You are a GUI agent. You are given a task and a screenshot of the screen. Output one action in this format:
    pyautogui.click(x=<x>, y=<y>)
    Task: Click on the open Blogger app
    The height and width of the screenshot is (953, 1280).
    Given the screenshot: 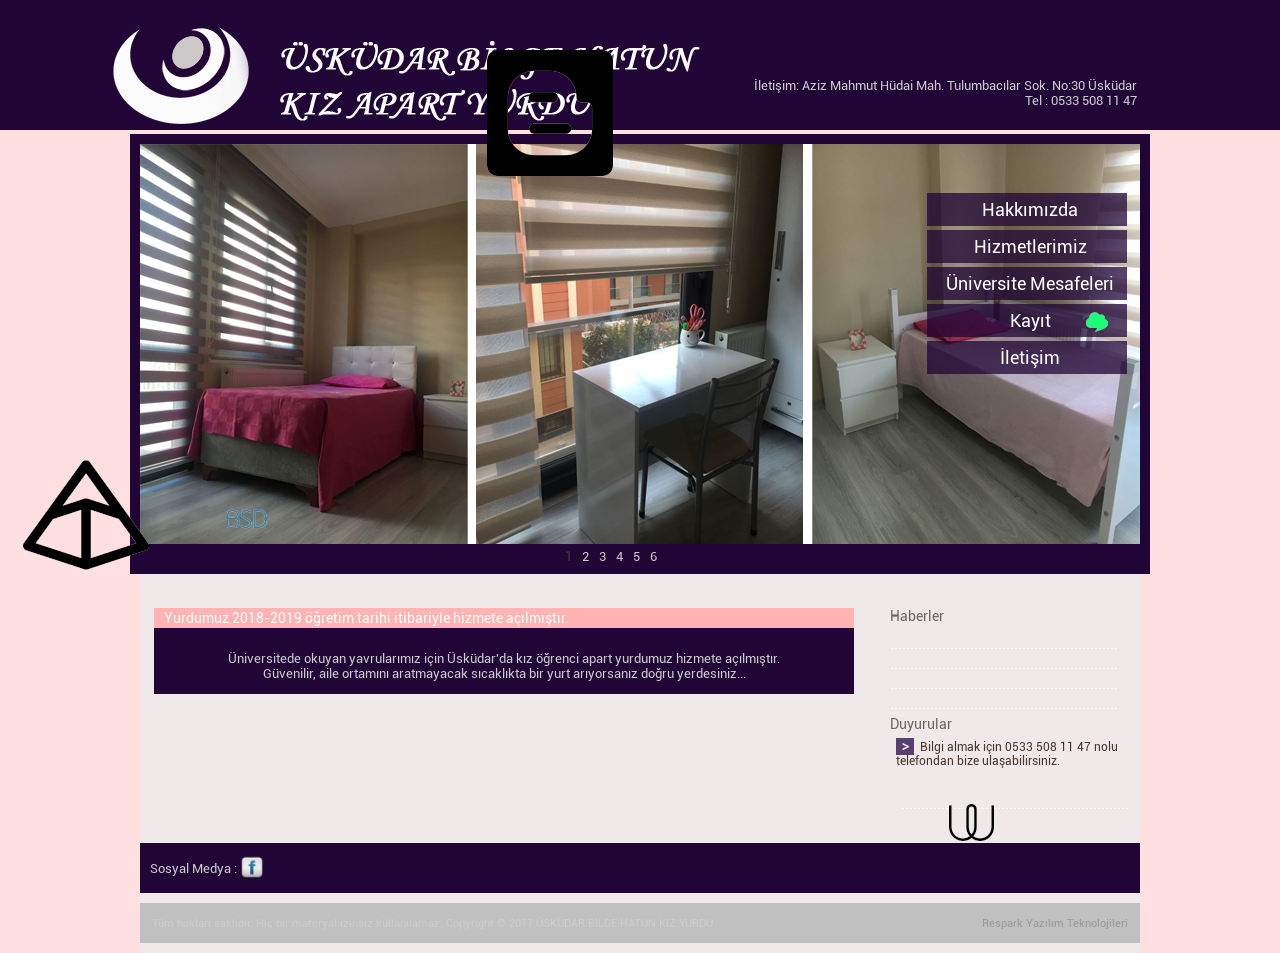 What is the action you would take?
    pyautogui.click(x=550, y=113)
    